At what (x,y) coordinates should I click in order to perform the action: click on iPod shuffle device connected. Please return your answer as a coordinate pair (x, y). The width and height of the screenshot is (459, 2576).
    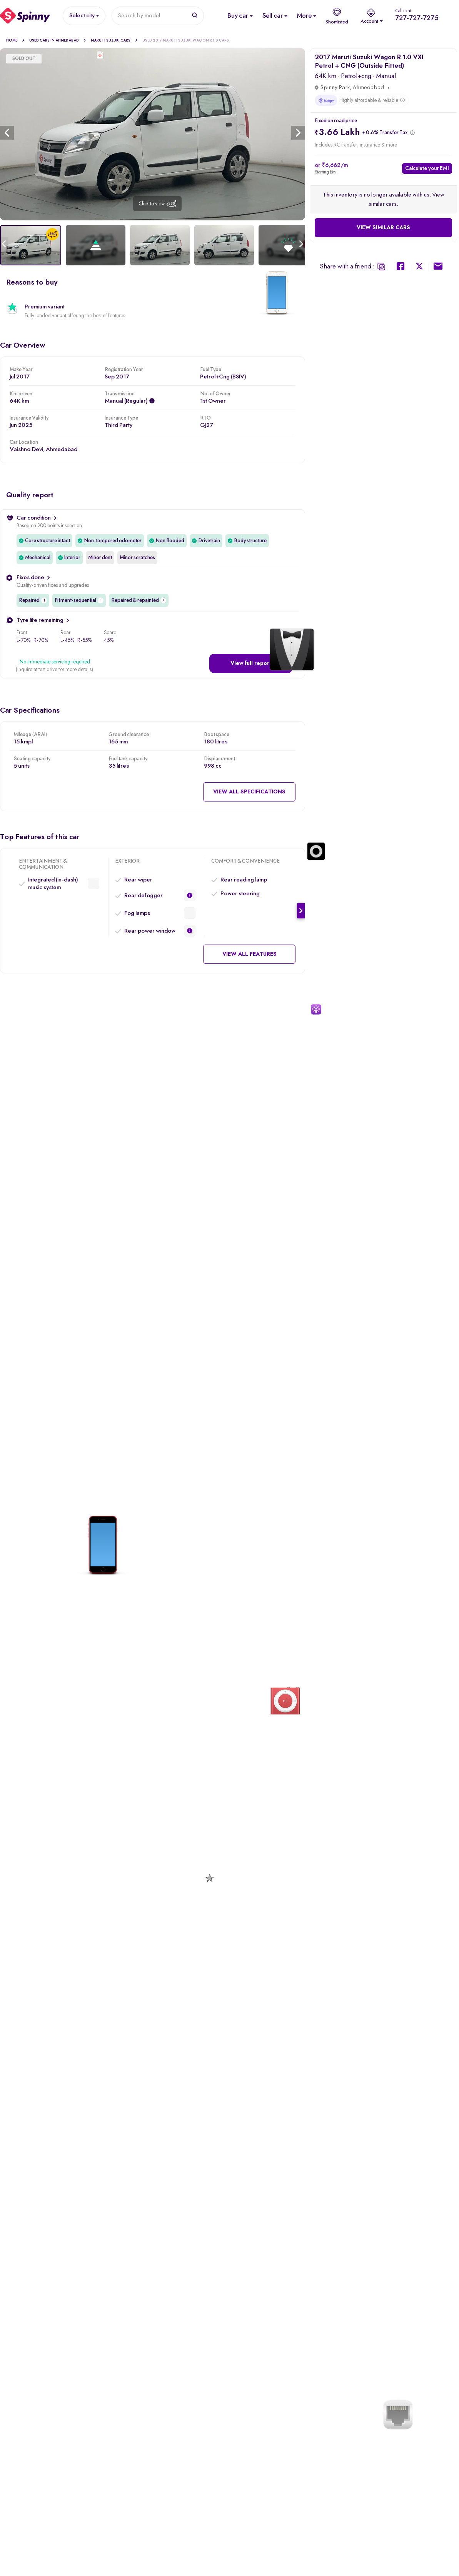
    Looking at the image, I should click on (285, 1701).